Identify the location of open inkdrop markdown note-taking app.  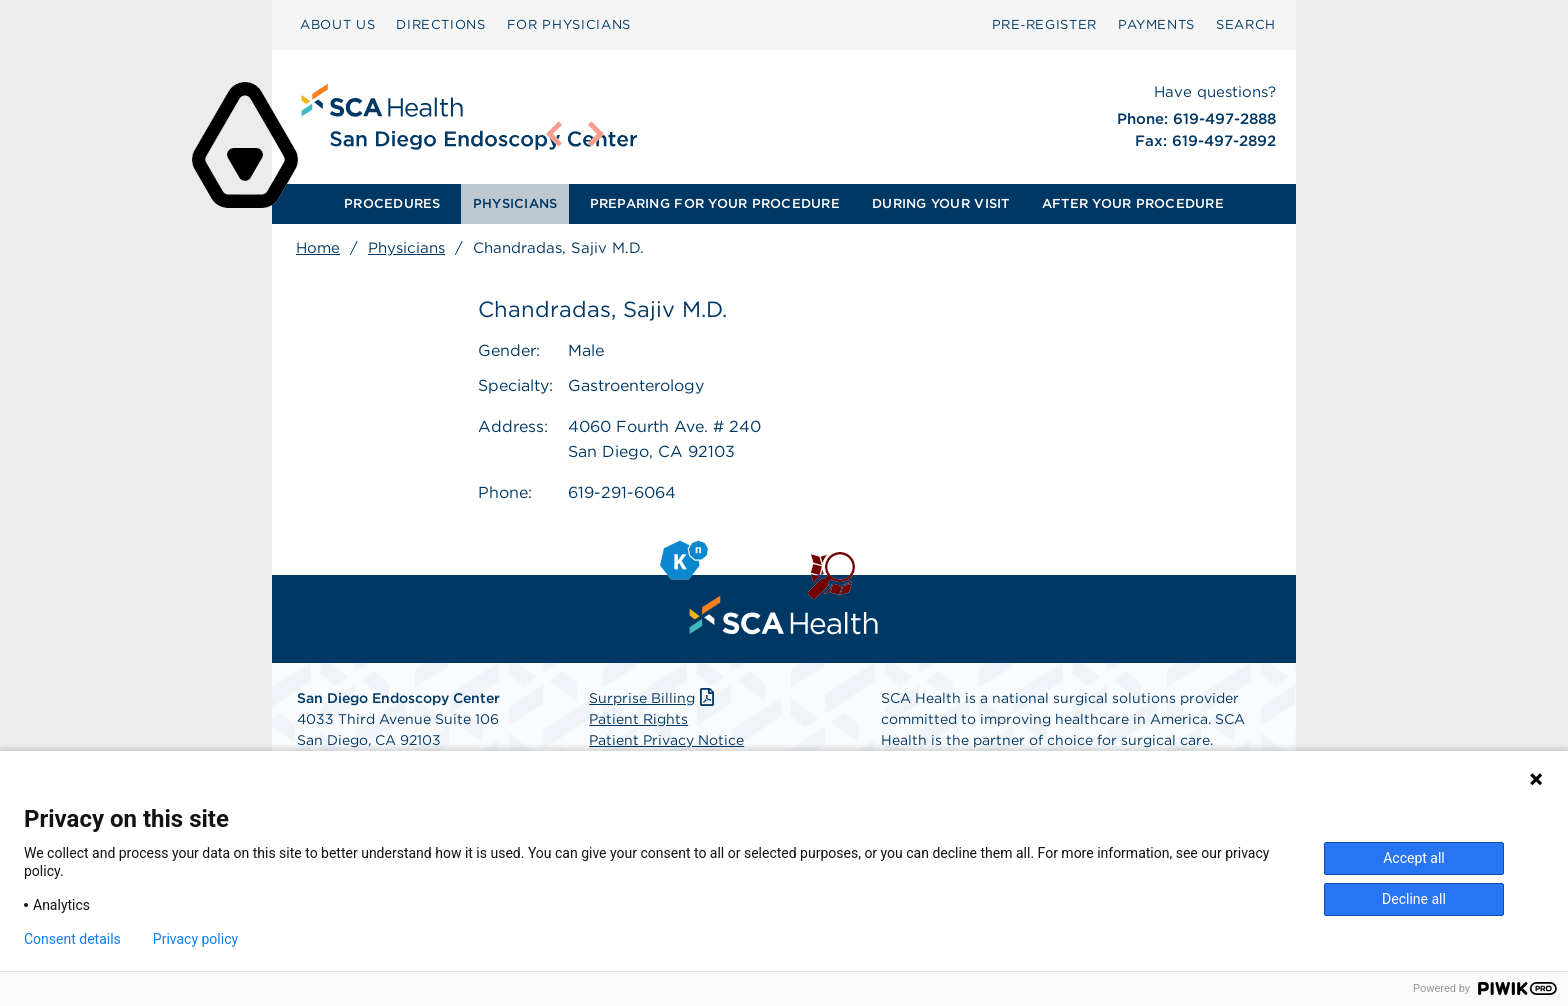
(245, 145).